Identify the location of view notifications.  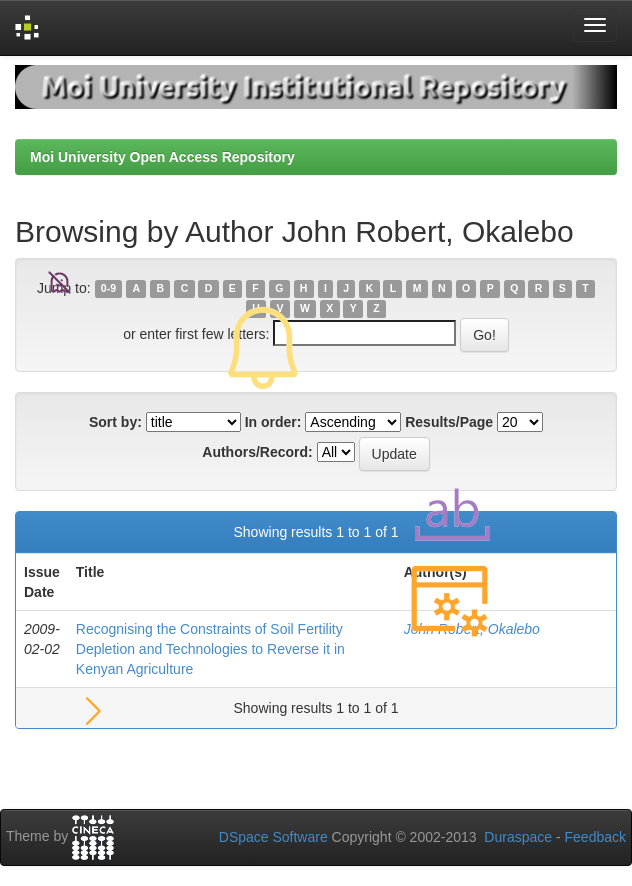
(263, 348).